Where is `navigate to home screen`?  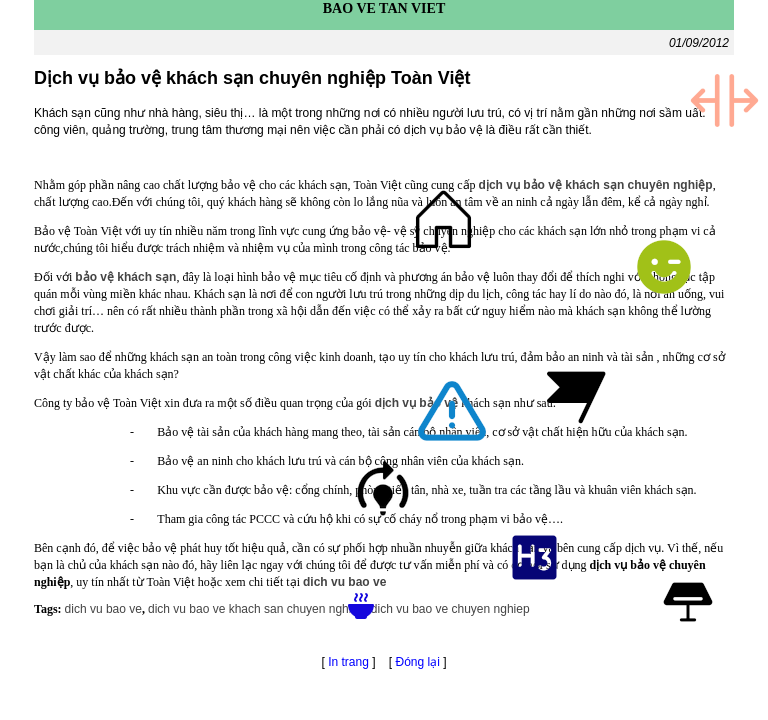 navigate to home screen is located at coordinates (443, 220).